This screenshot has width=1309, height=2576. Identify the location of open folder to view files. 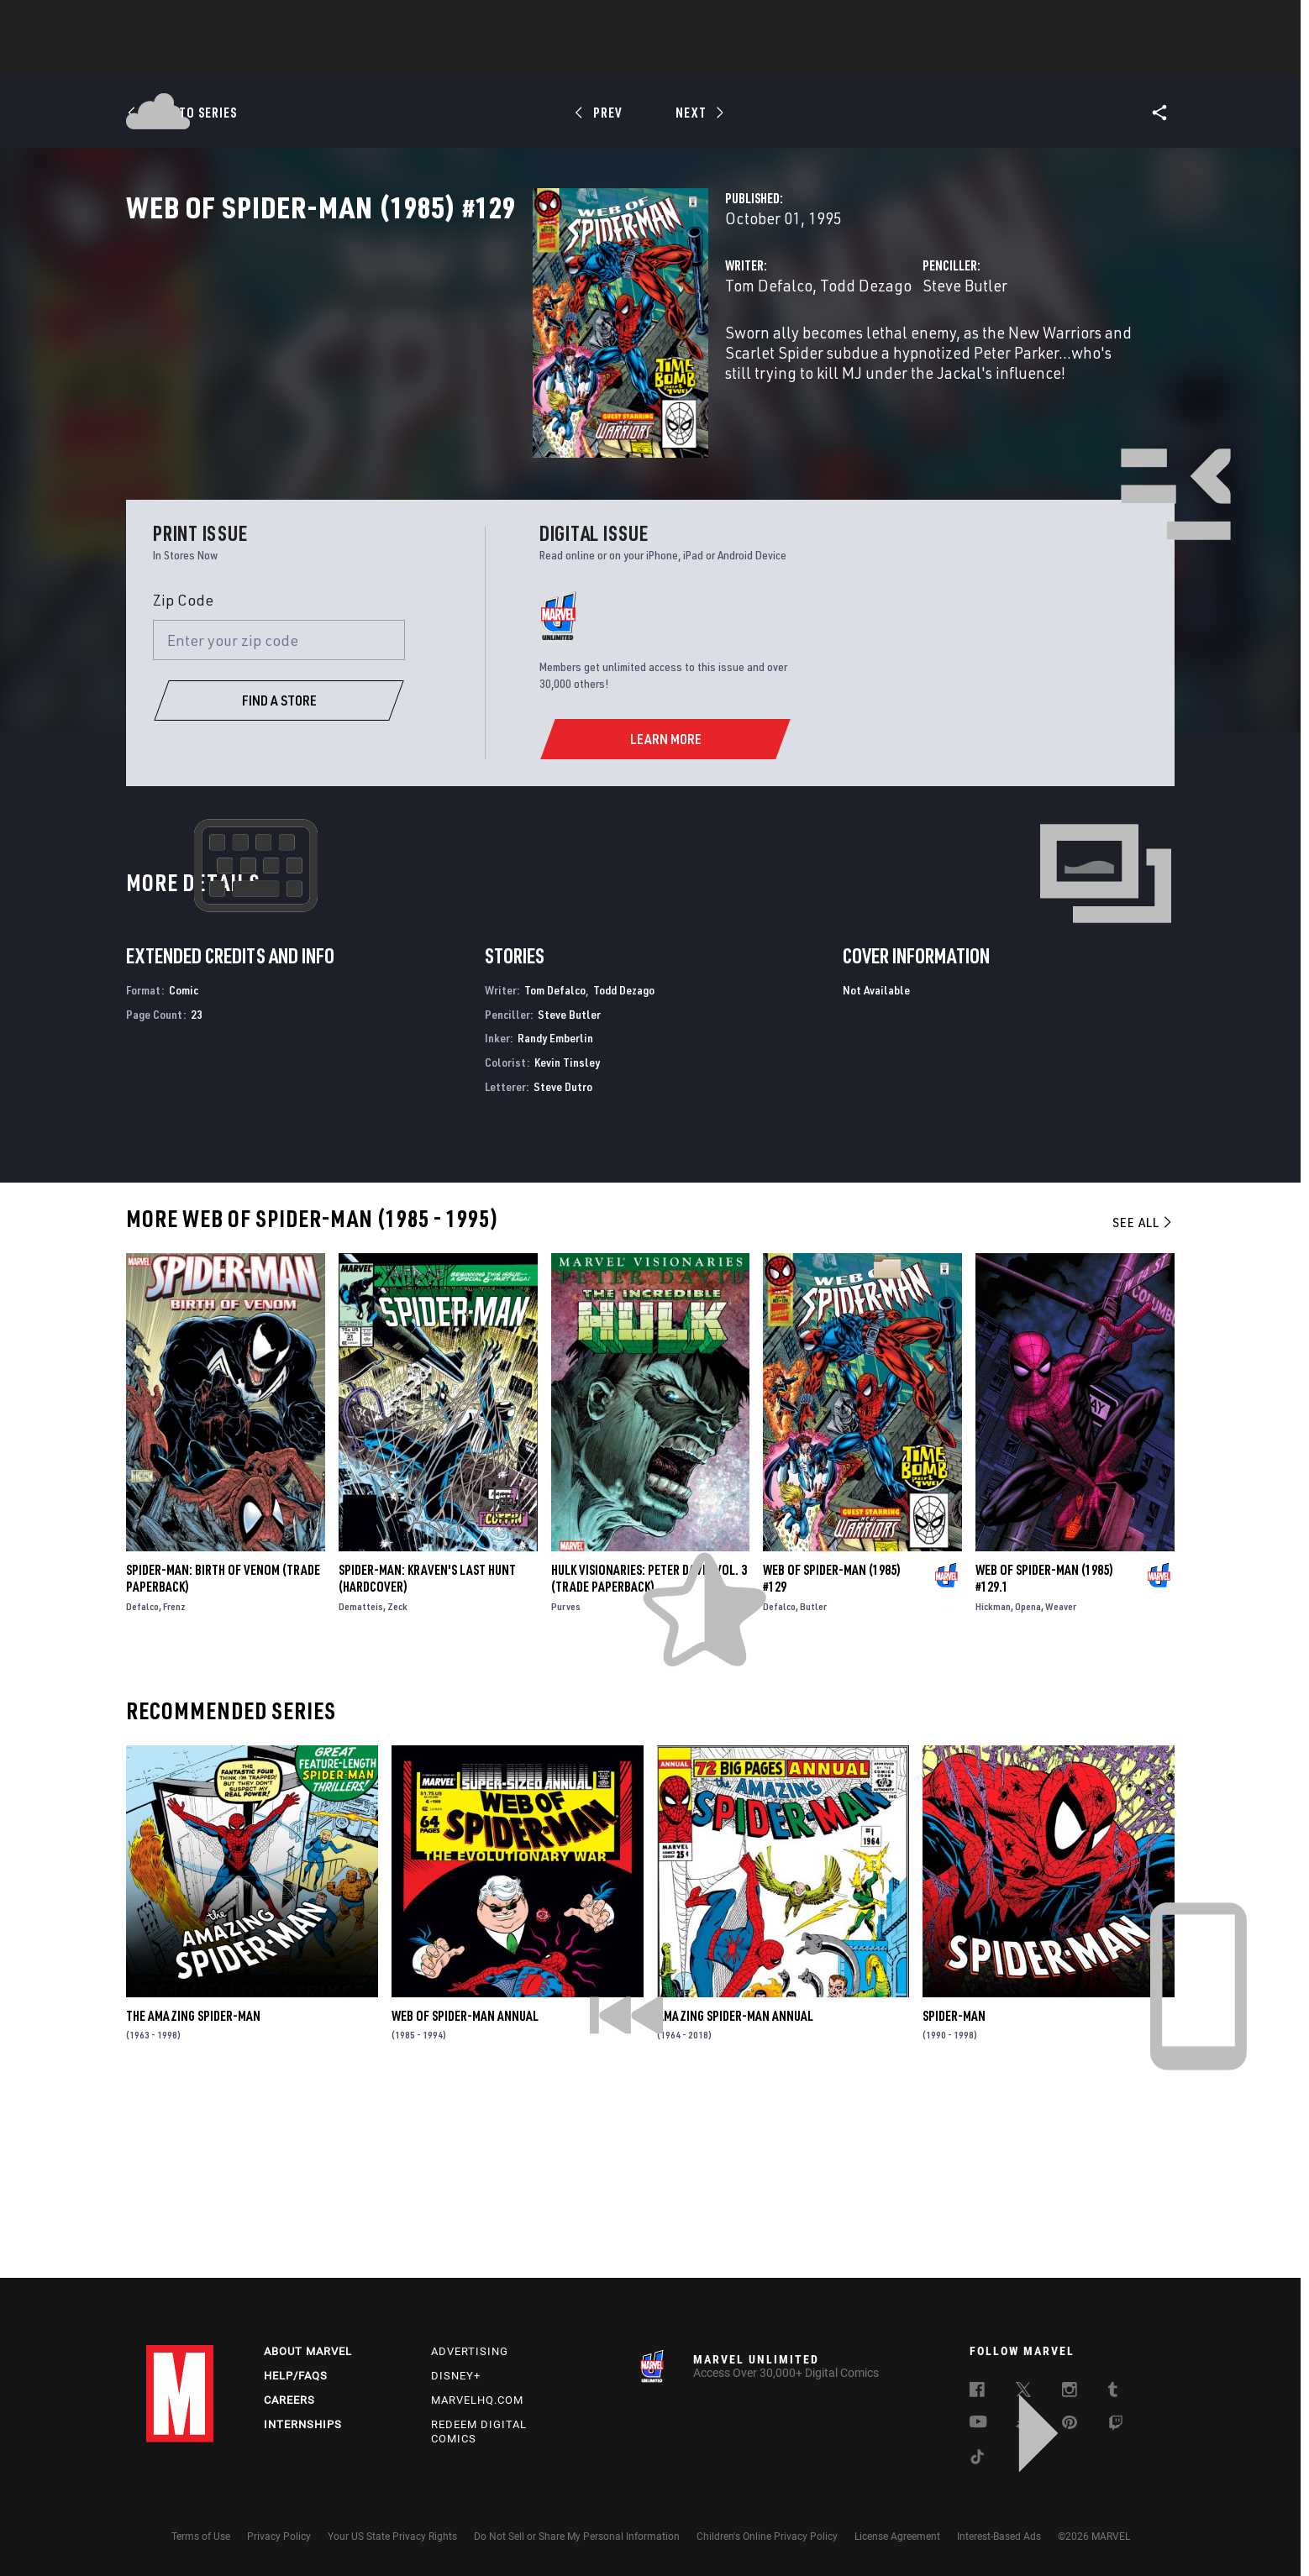
(887, 1268).